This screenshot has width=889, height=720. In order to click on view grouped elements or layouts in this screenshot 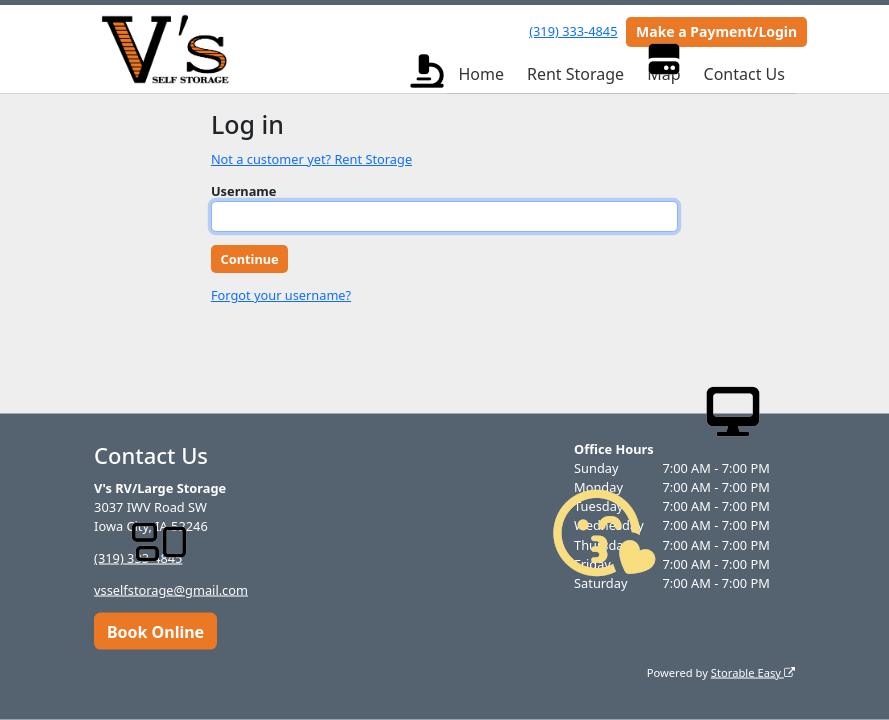, I will do `click(159, 540)`.